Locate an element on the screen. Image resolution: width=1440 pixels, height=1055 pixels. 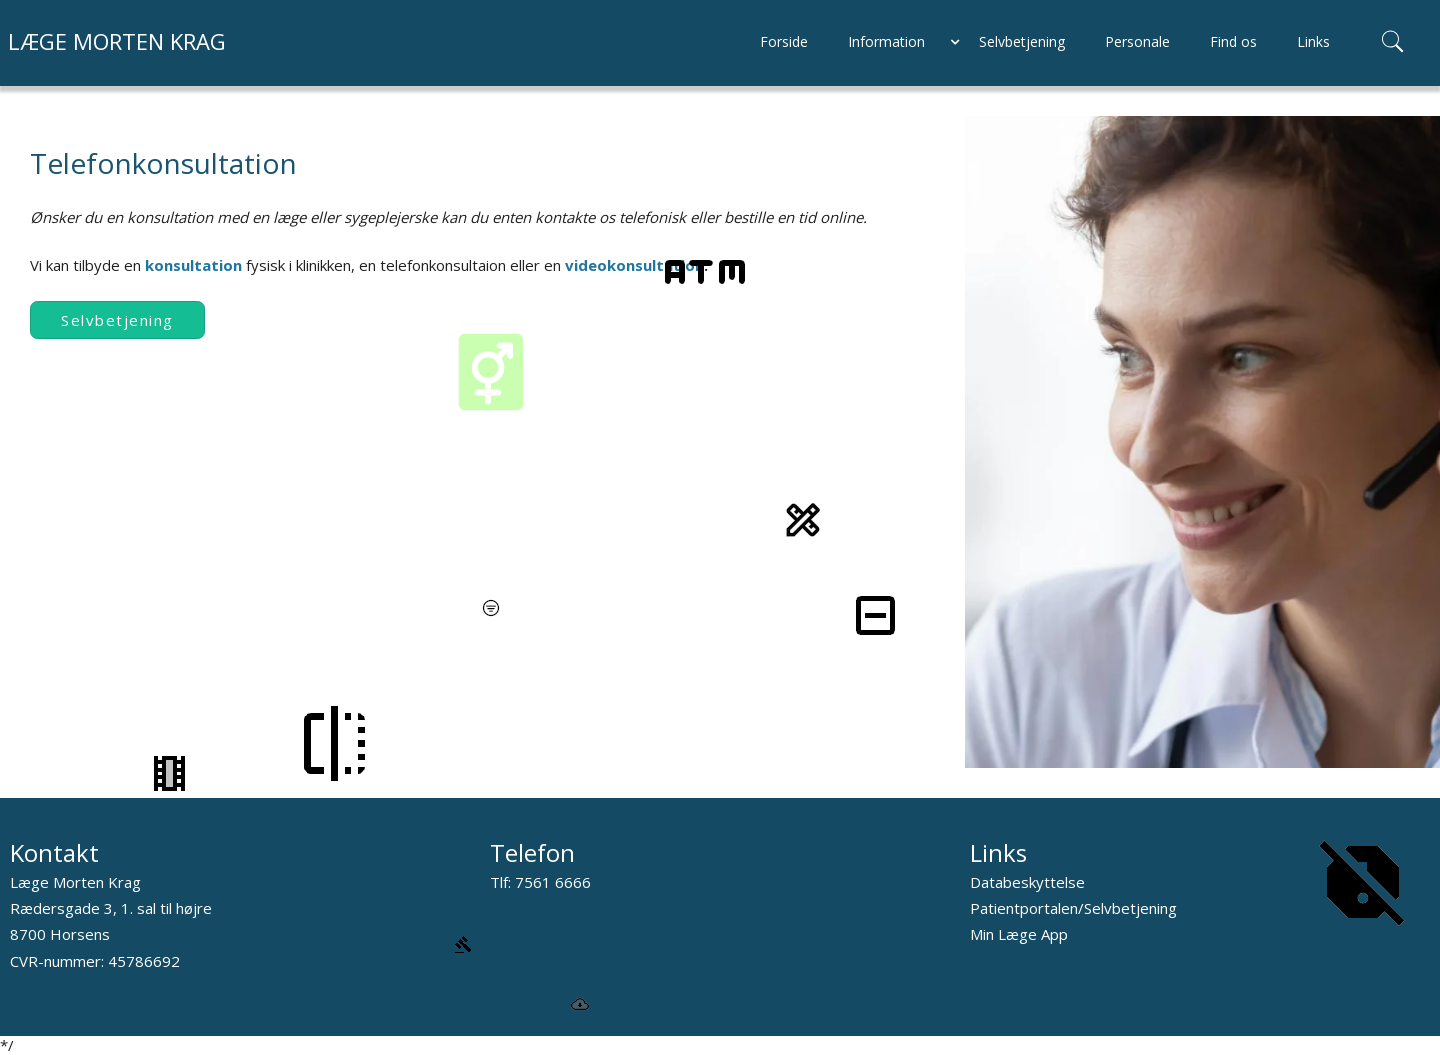
access legal or terms of service information is located at coordinates (463, 944).